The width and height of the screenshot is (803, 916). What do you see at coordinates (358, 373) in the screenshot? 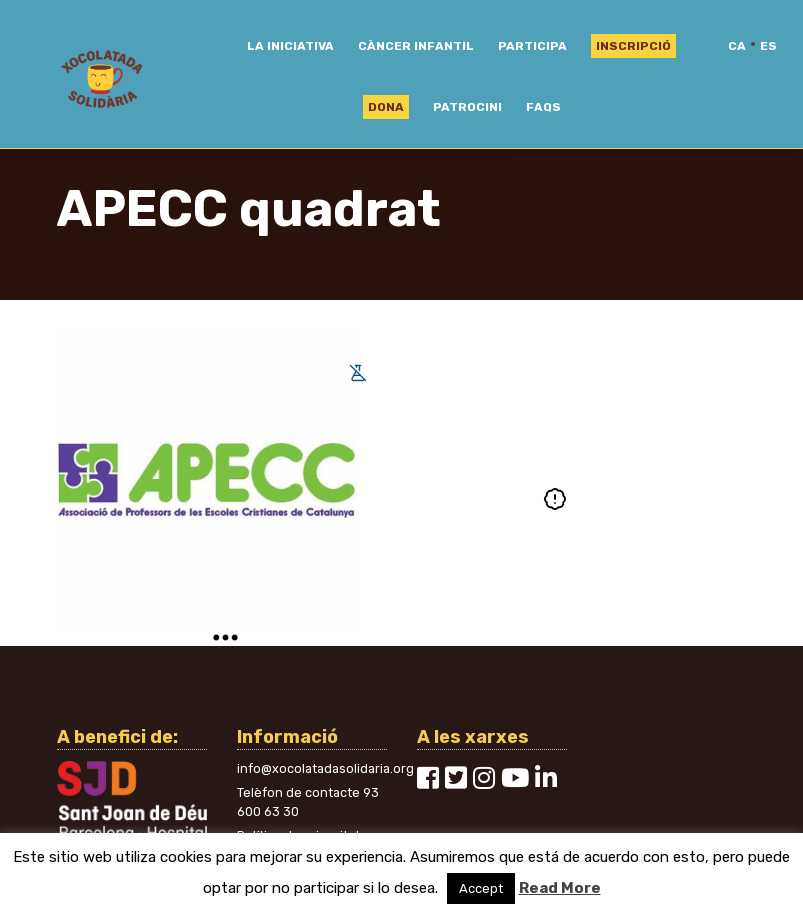
I see `disable lab or experimental features` at bounding box center [358, 373].